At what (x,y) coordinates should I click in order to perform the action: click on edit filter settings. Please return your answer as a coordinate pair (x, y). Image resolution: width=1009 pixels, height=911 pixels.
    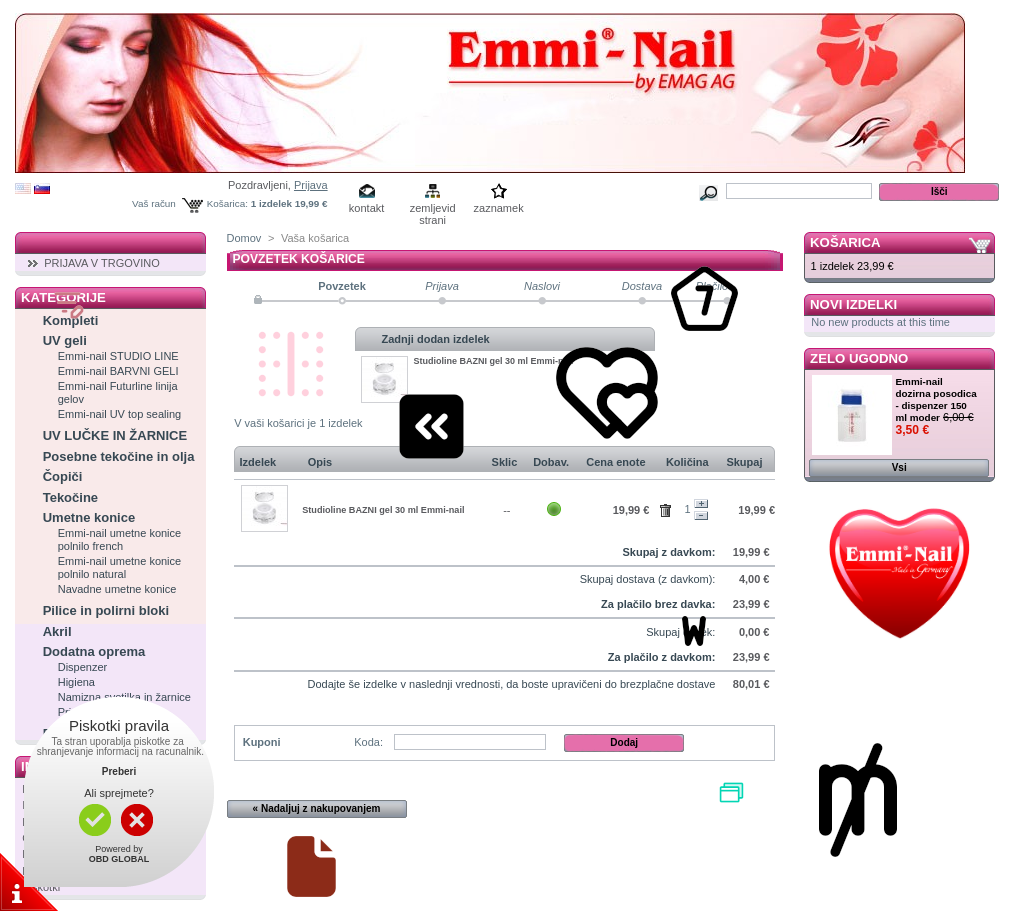
    Looking at the image, I should click on (67, 302).